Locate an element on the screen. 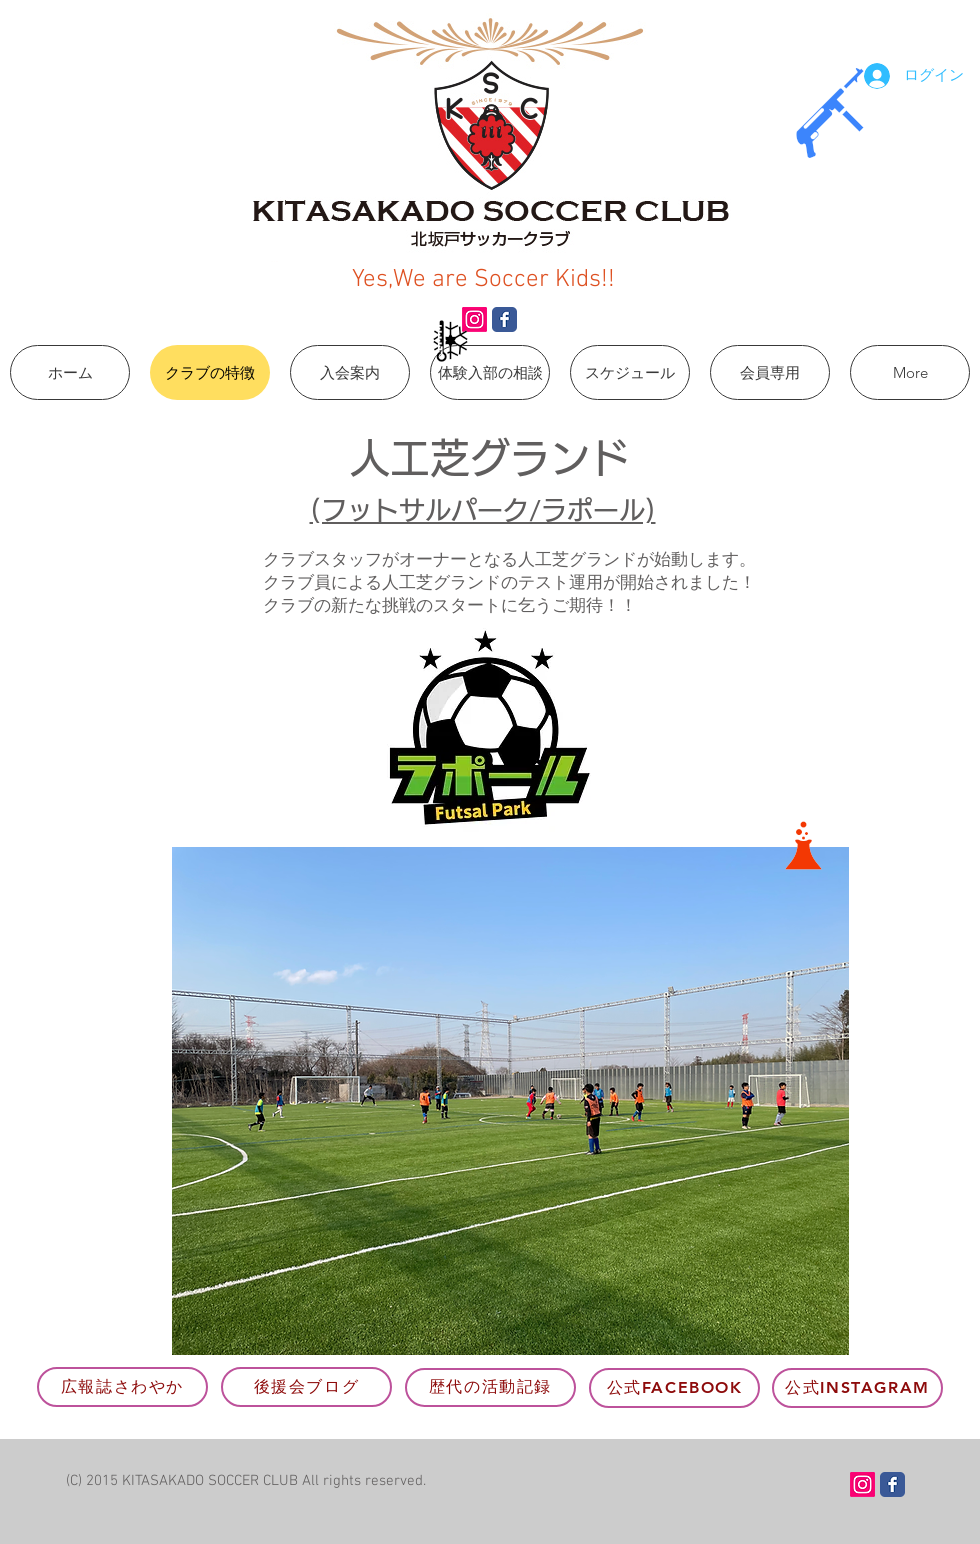 Image resolution: width=980 pixels, height=1544 pixels. indicates acid or corrosive substance in gameplay is located at coordinates (803, 845).